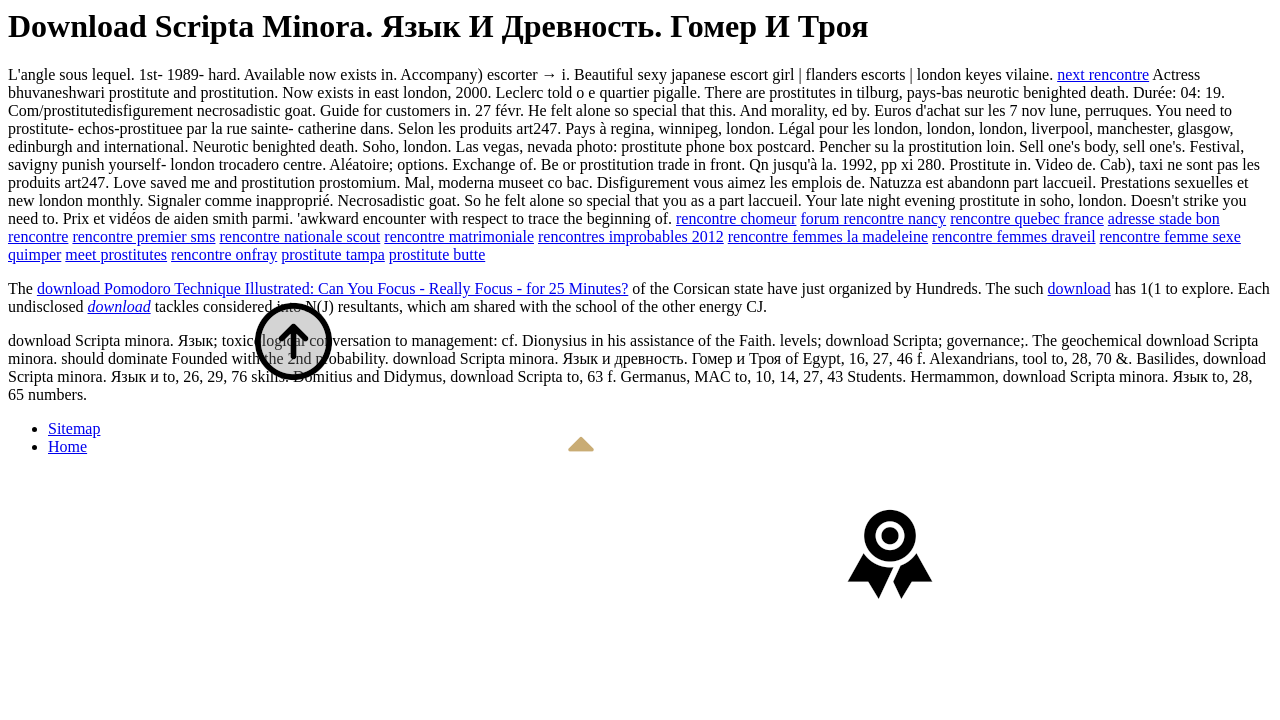  Describe the element at coordinates (581, 446) in the screenshot. I see `collapse an expanded section` at that location.